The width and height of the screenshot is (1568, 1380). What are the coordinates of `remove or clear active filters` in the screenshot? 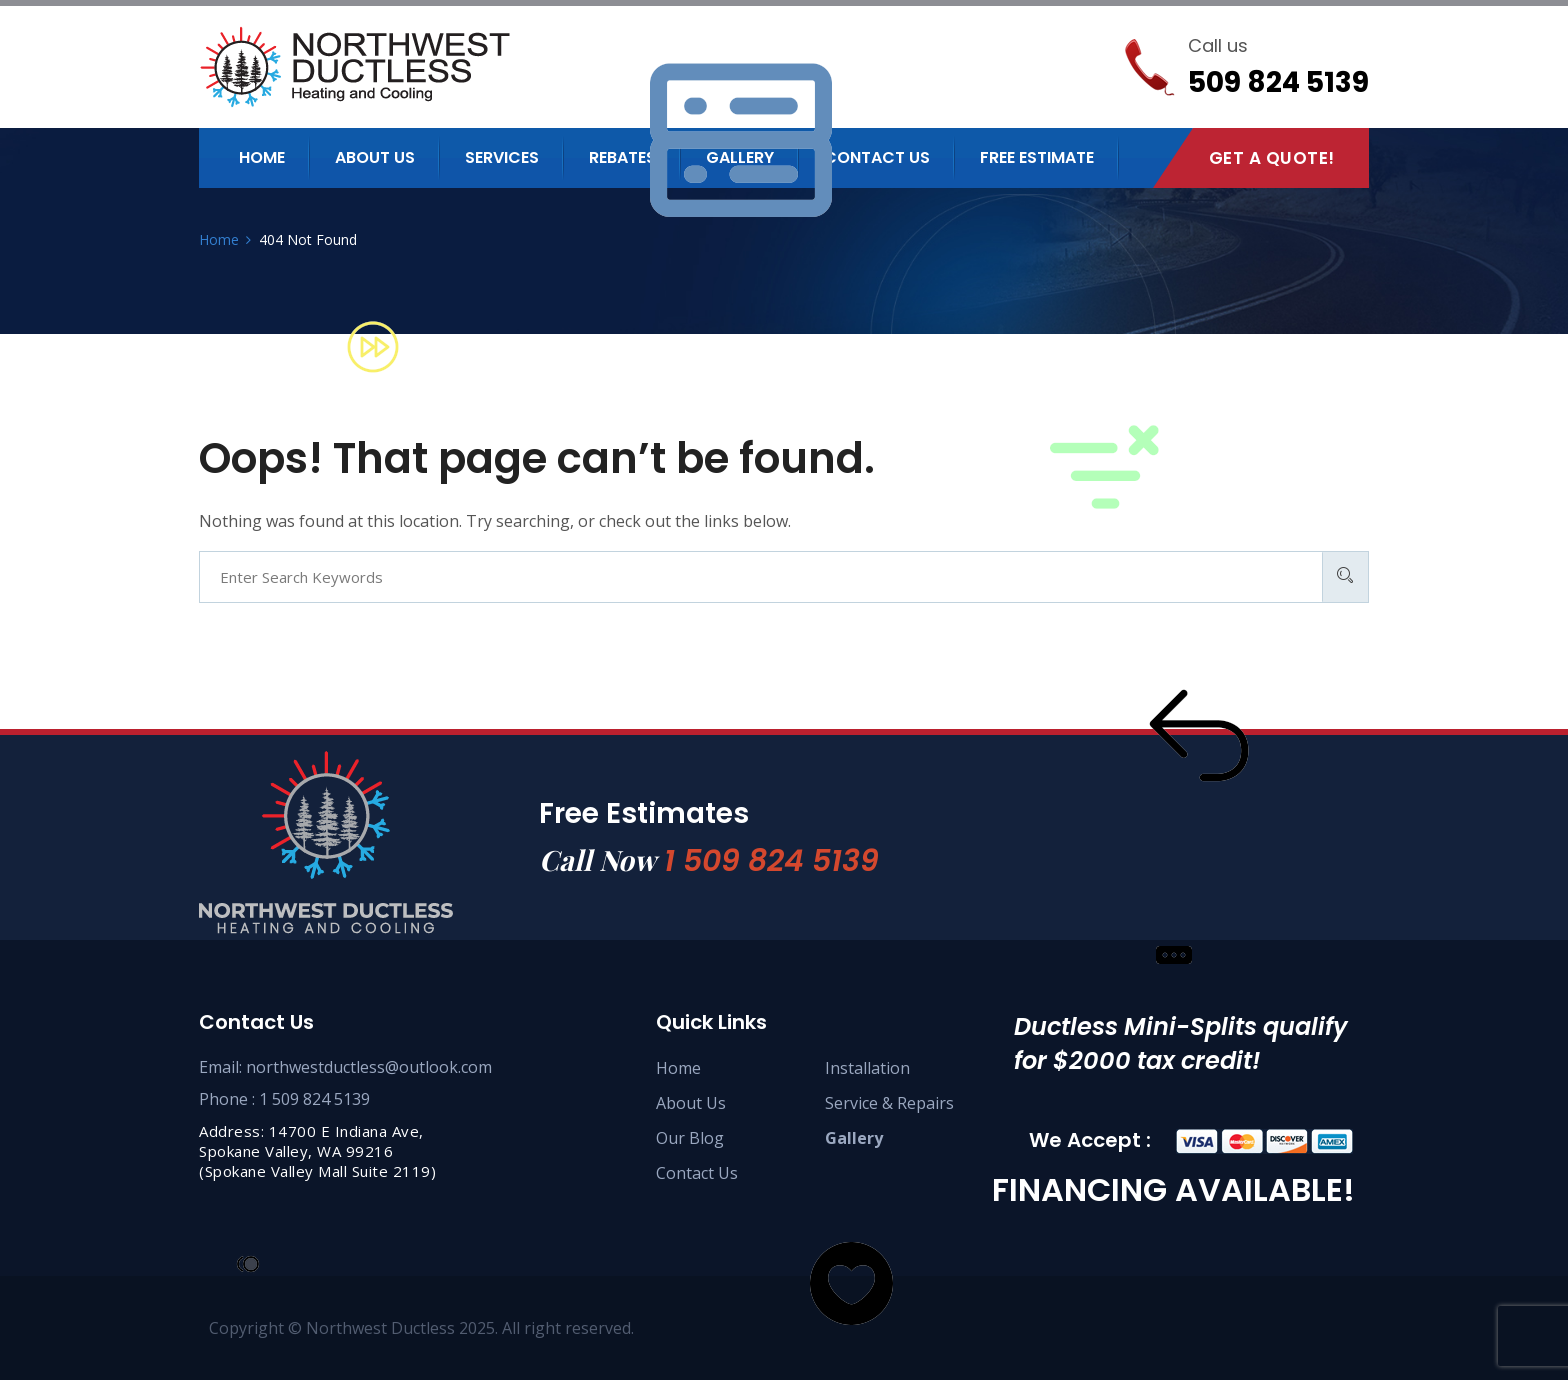 It's located at (1105, 477).